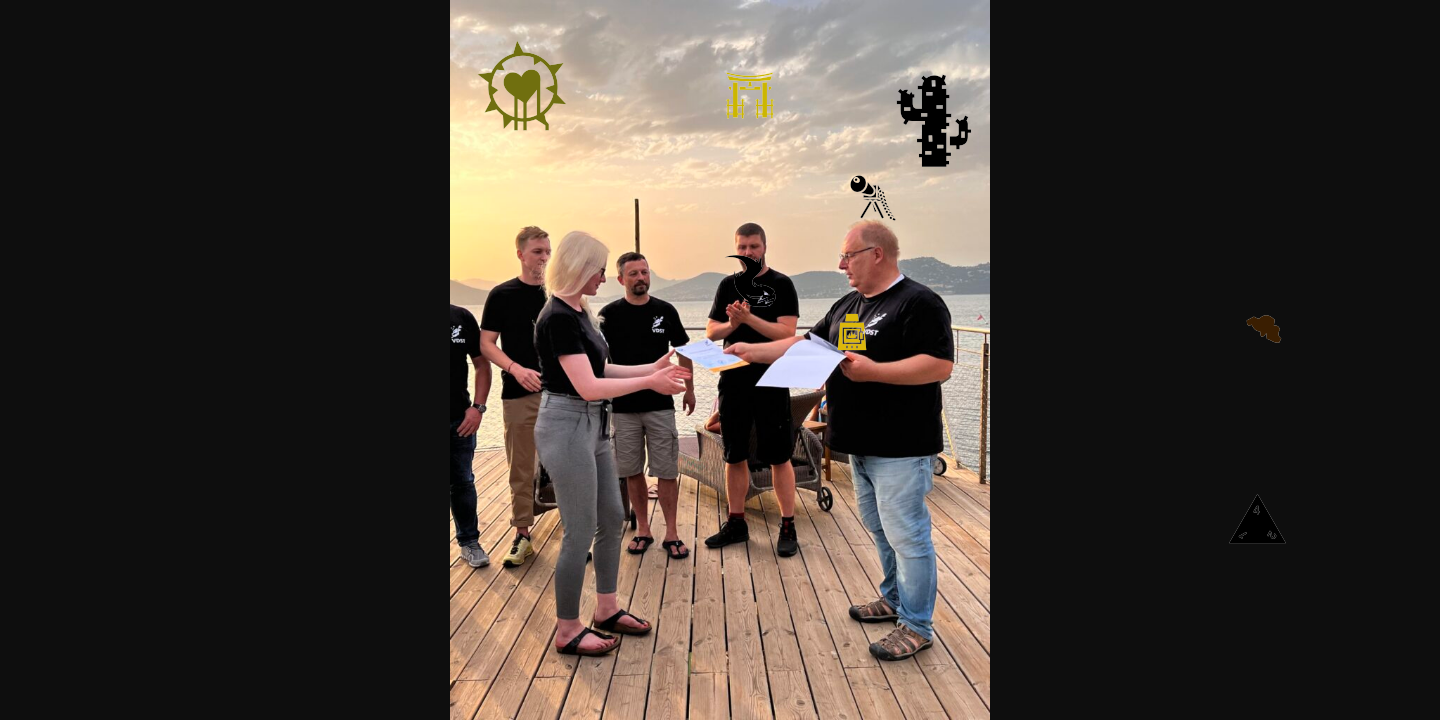 This screenshot has height=720, width=1440. I want to click on indicates damage or health loss in a game, so click(522, 85).